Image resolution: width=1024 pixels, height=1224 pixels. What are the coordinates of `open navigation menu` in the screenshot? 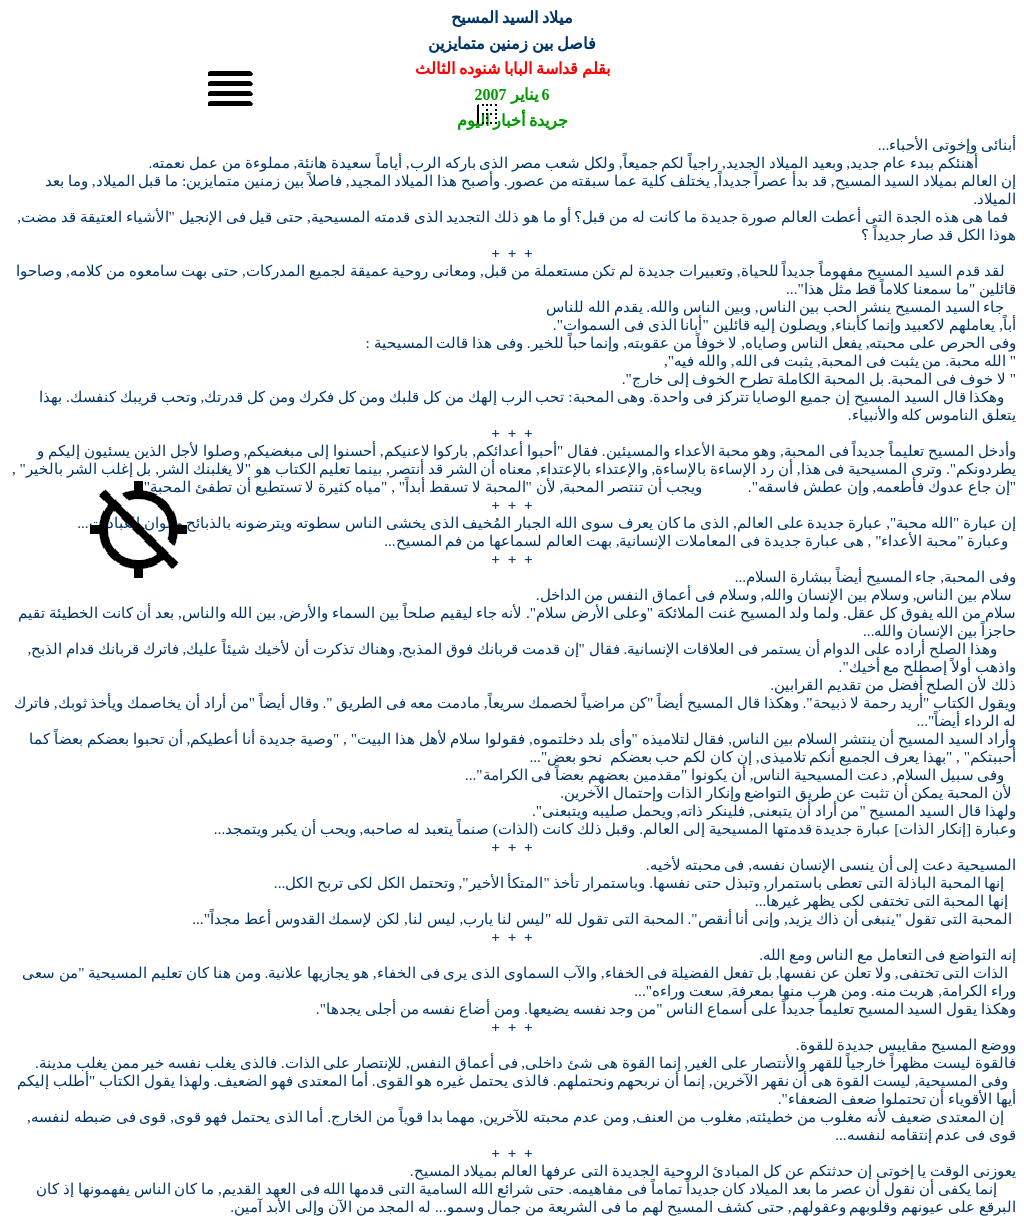 It's located at (230, 89).